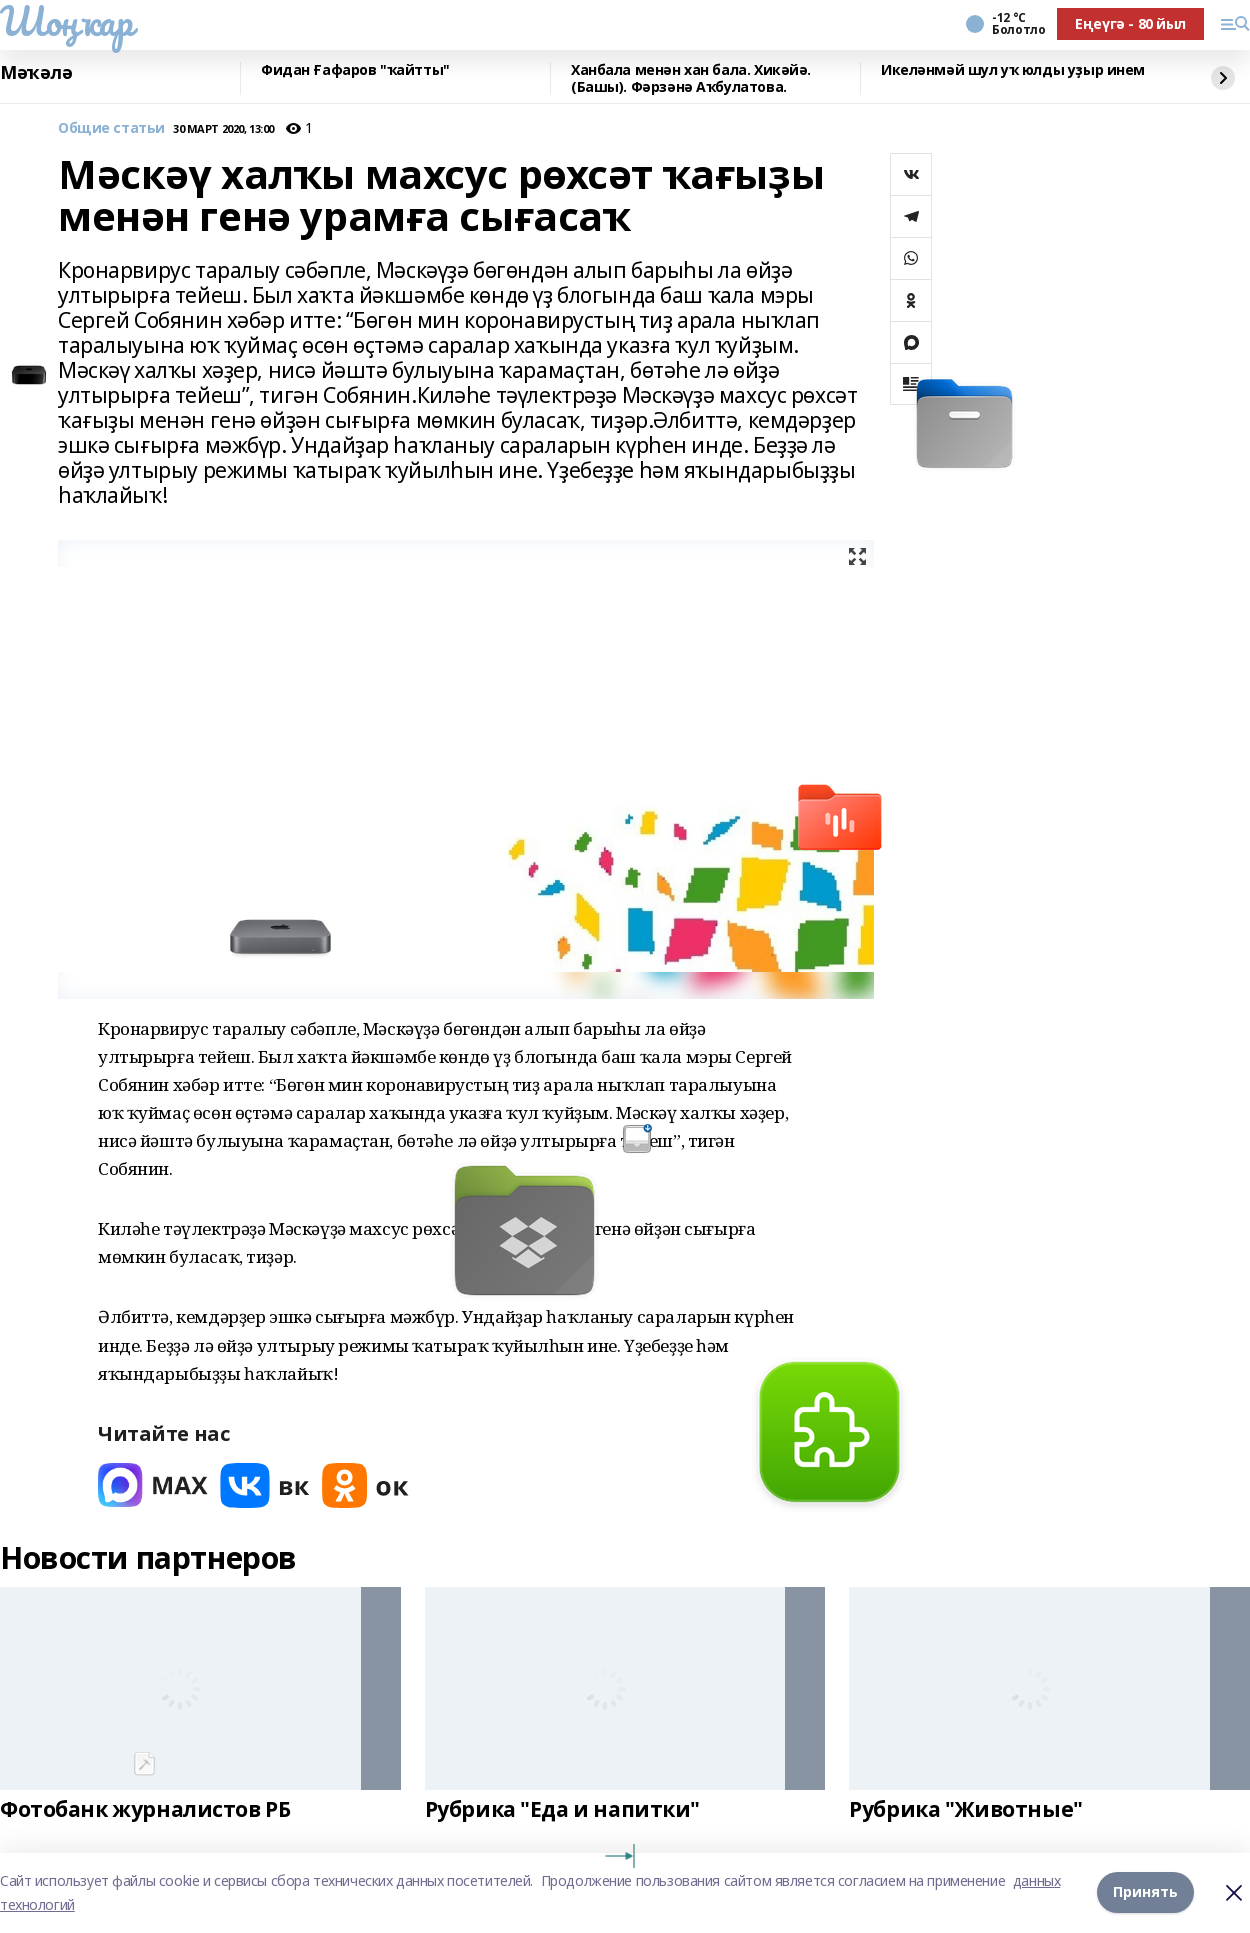  I want to click on manage browser or app extensions, so click(829, 1434).